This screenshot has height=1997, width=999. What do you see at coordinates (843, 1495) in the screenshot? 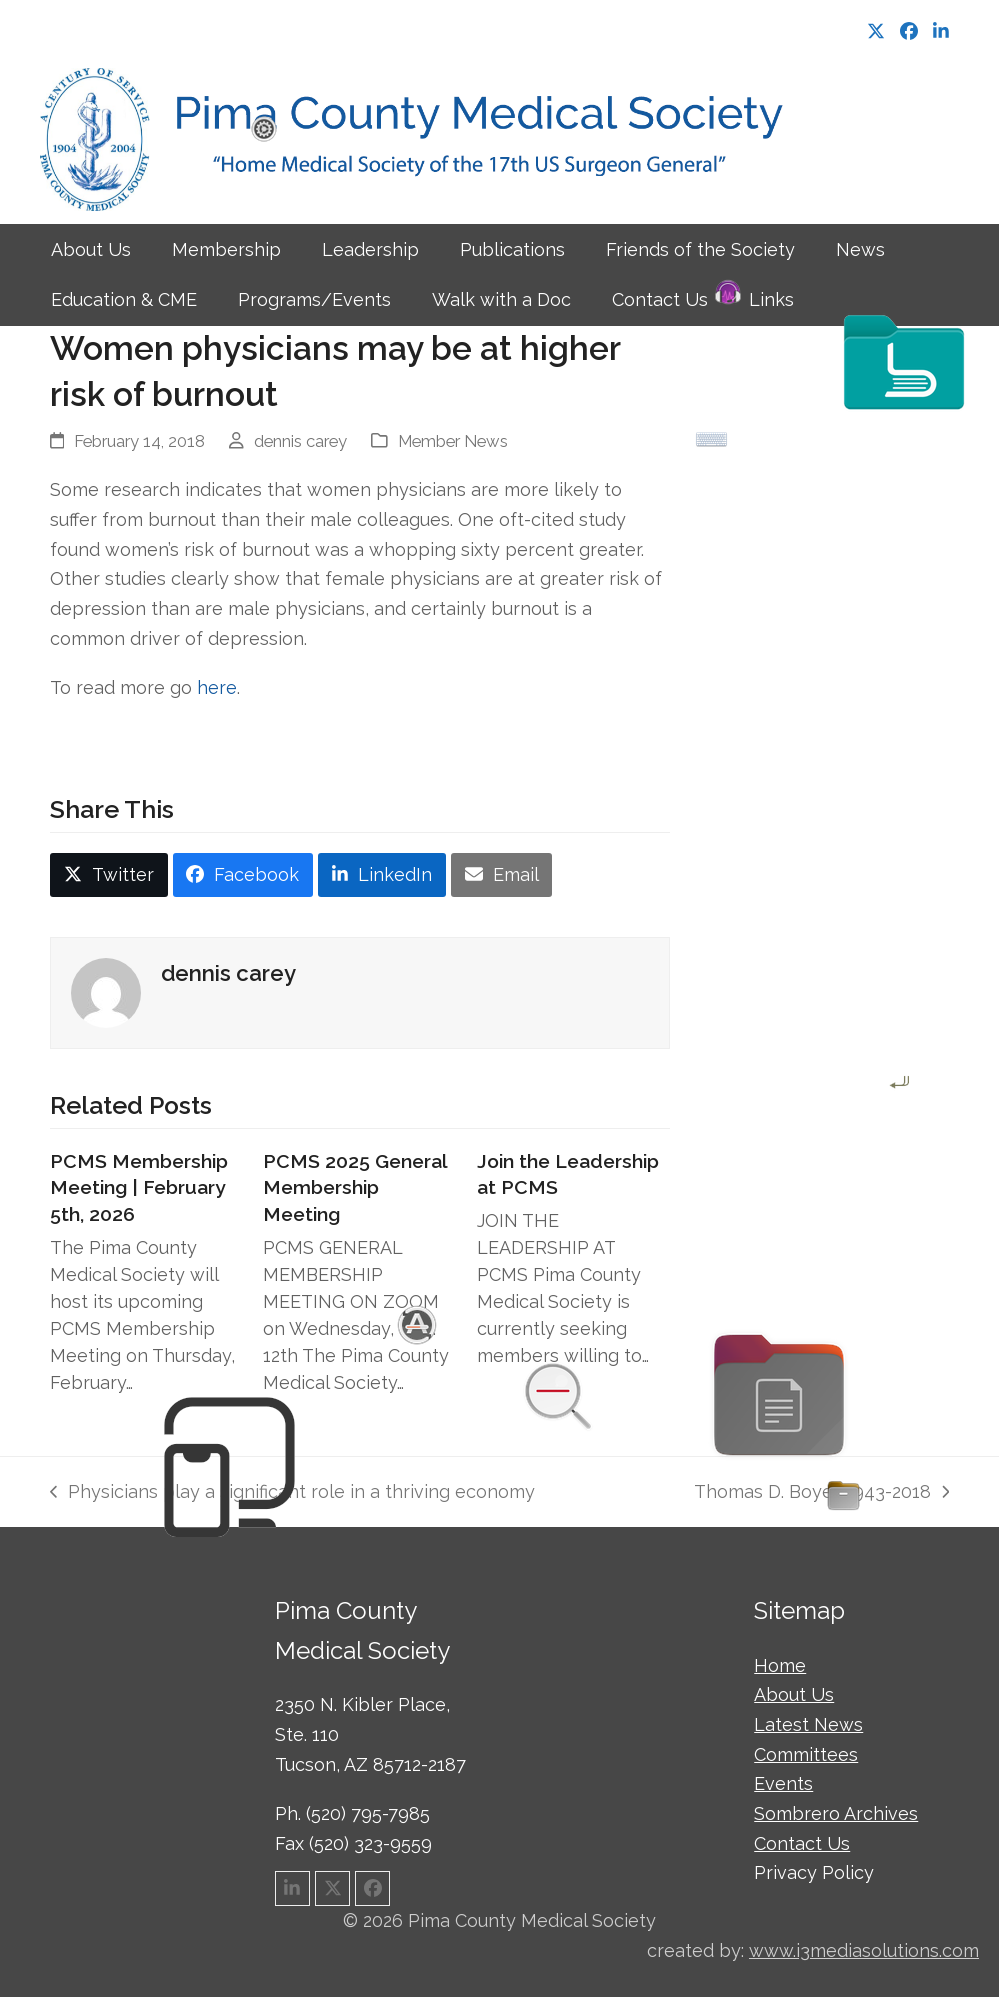
I see `open the file manager application` at bounding box center [843, 1495].